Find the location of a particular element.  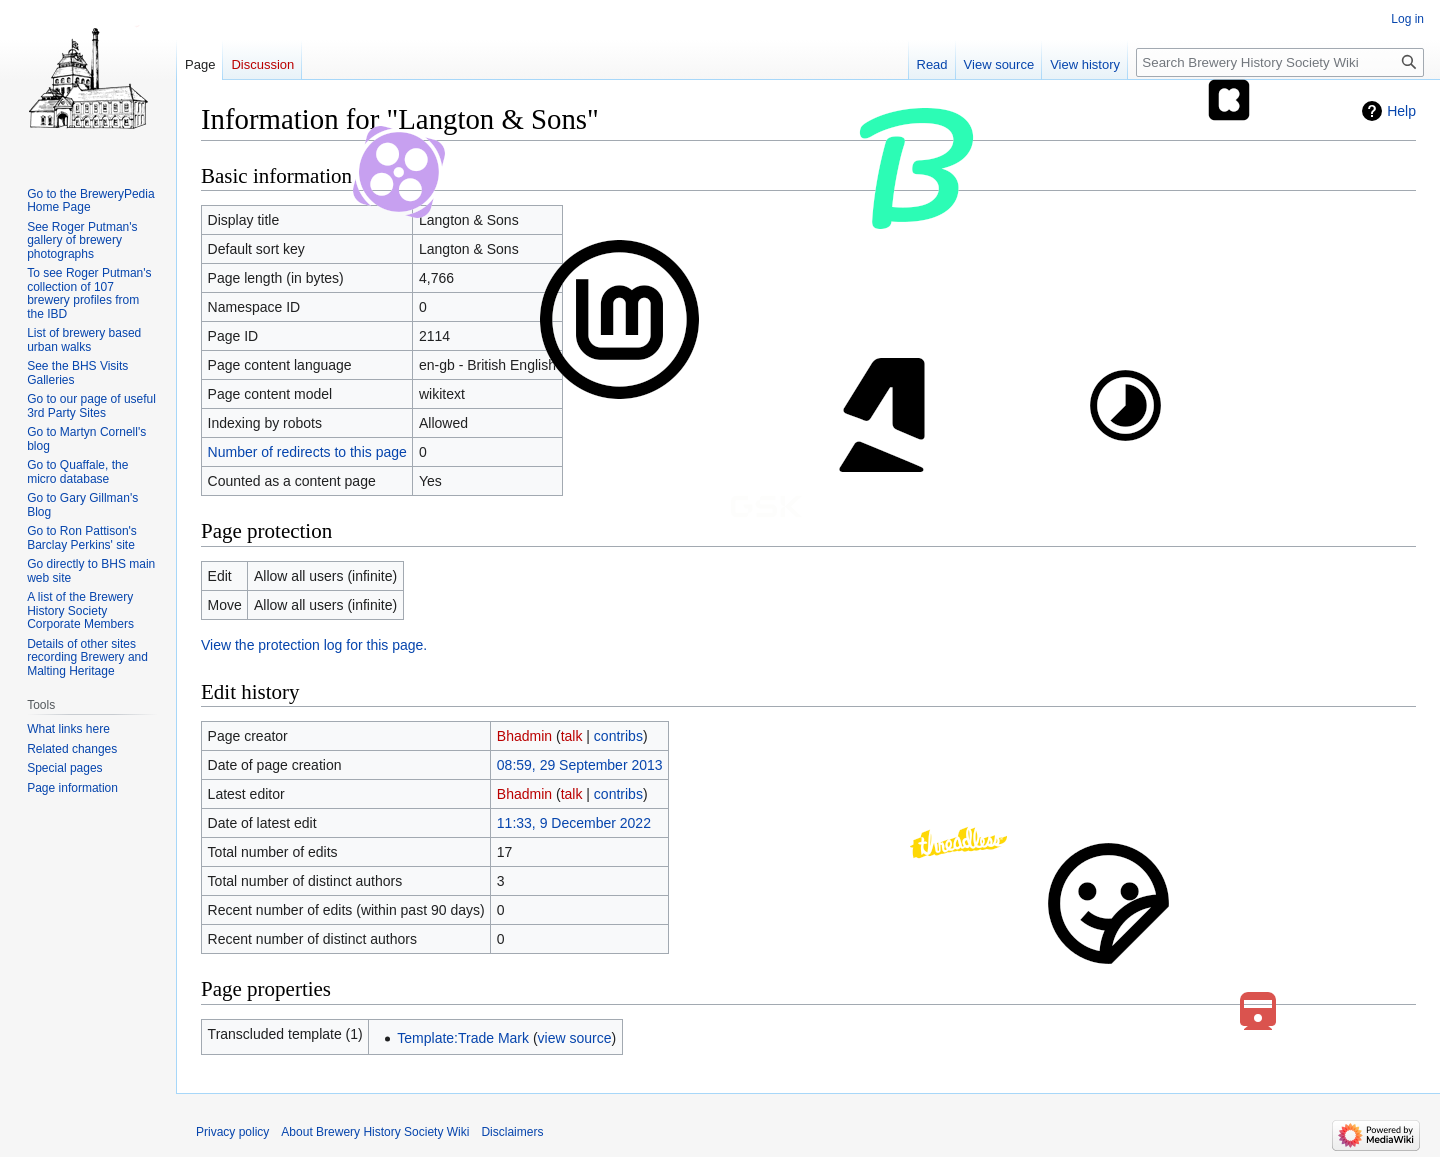

Linux Mint operating system logo is located at coordinates (619, 319).